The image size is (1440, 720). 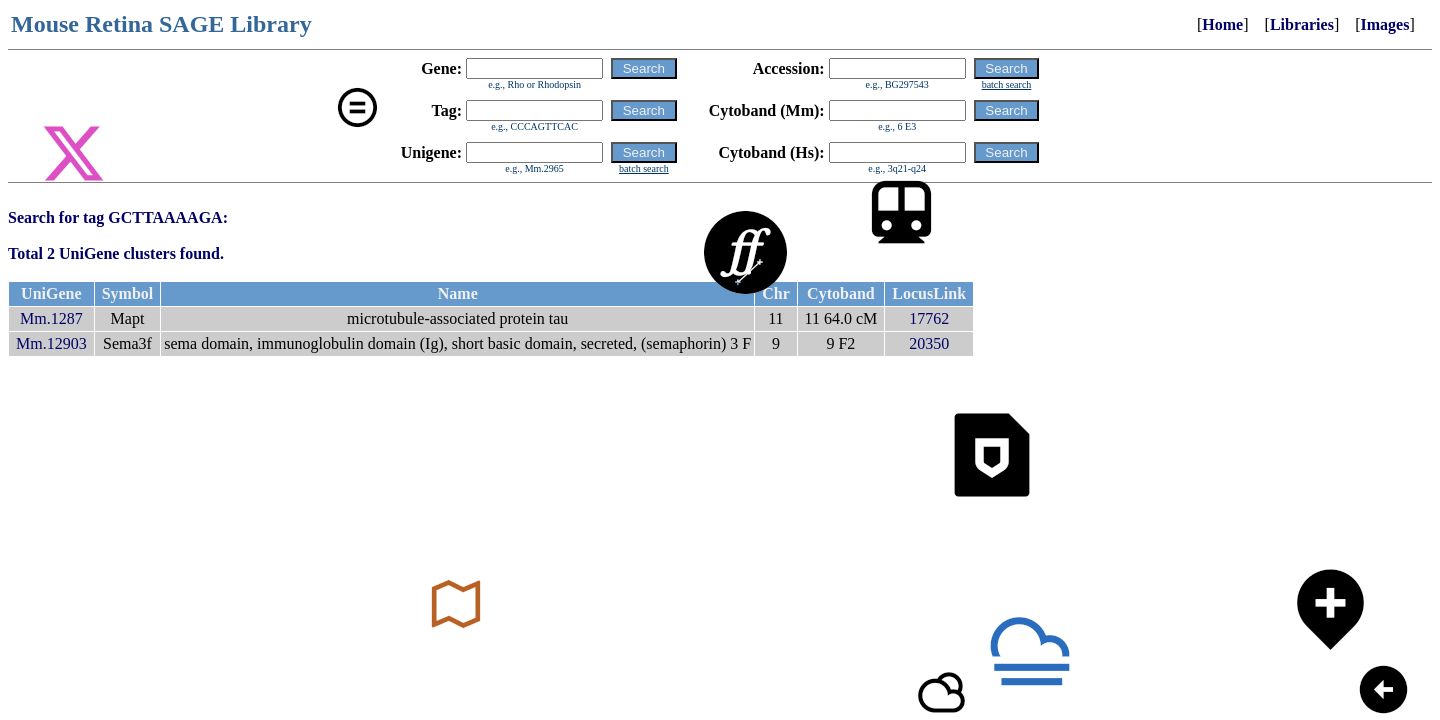 I want to click on go back to the previous screen, so click(x=1383, y=689).